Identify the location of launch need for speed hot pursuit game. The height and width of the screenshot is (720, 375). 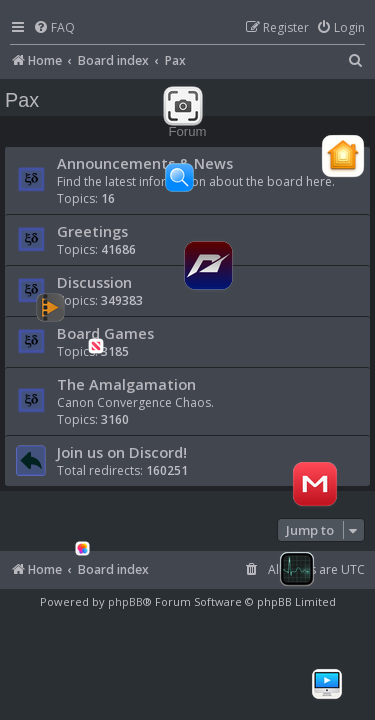
(208, 265).